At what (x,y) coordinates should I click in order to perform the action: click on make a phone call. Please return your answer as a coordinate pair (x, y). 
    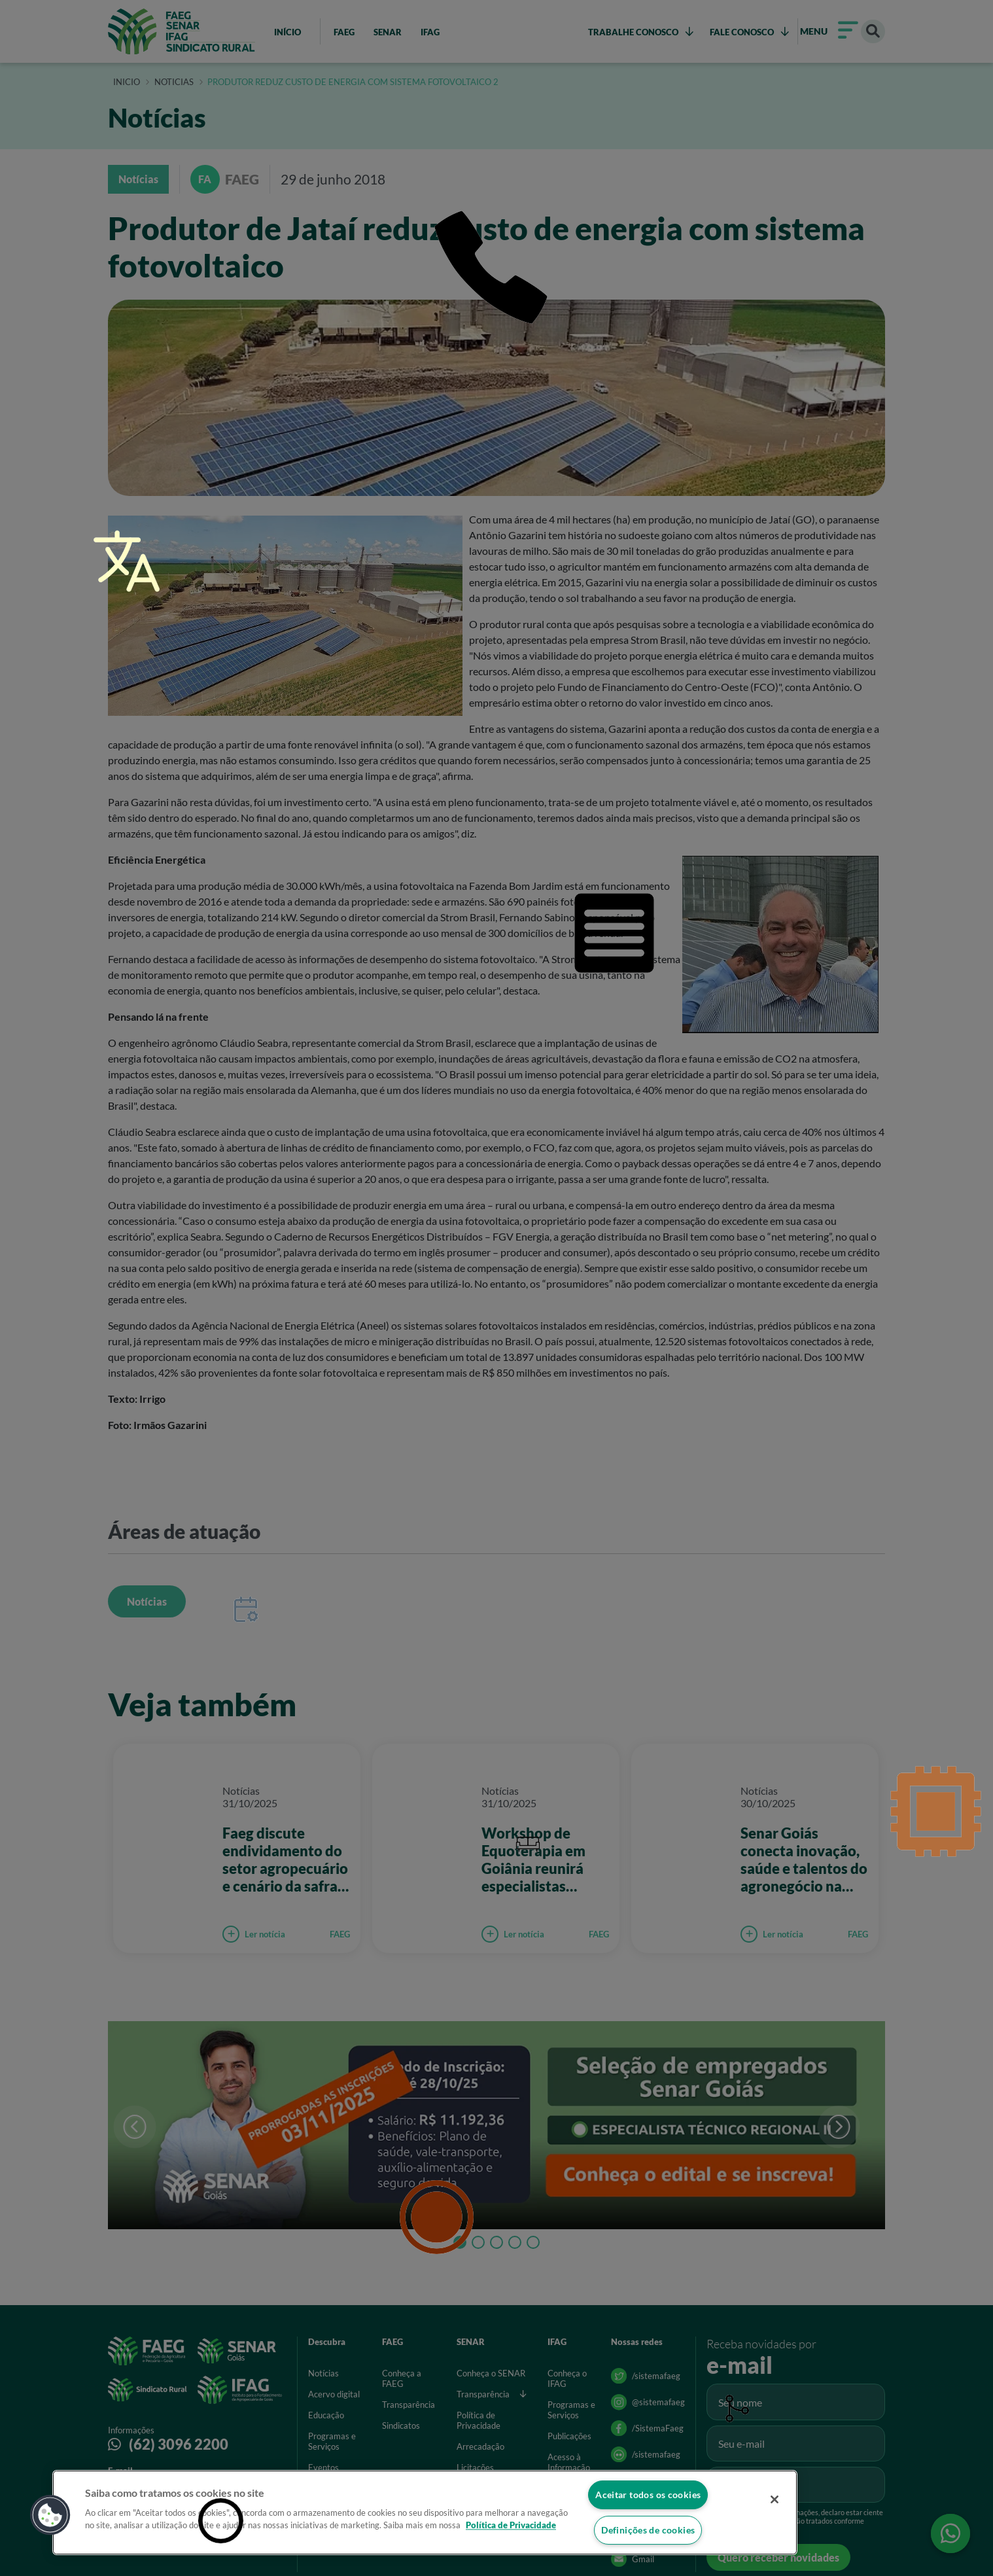
    Looking at the image, I should click on (491, 267).